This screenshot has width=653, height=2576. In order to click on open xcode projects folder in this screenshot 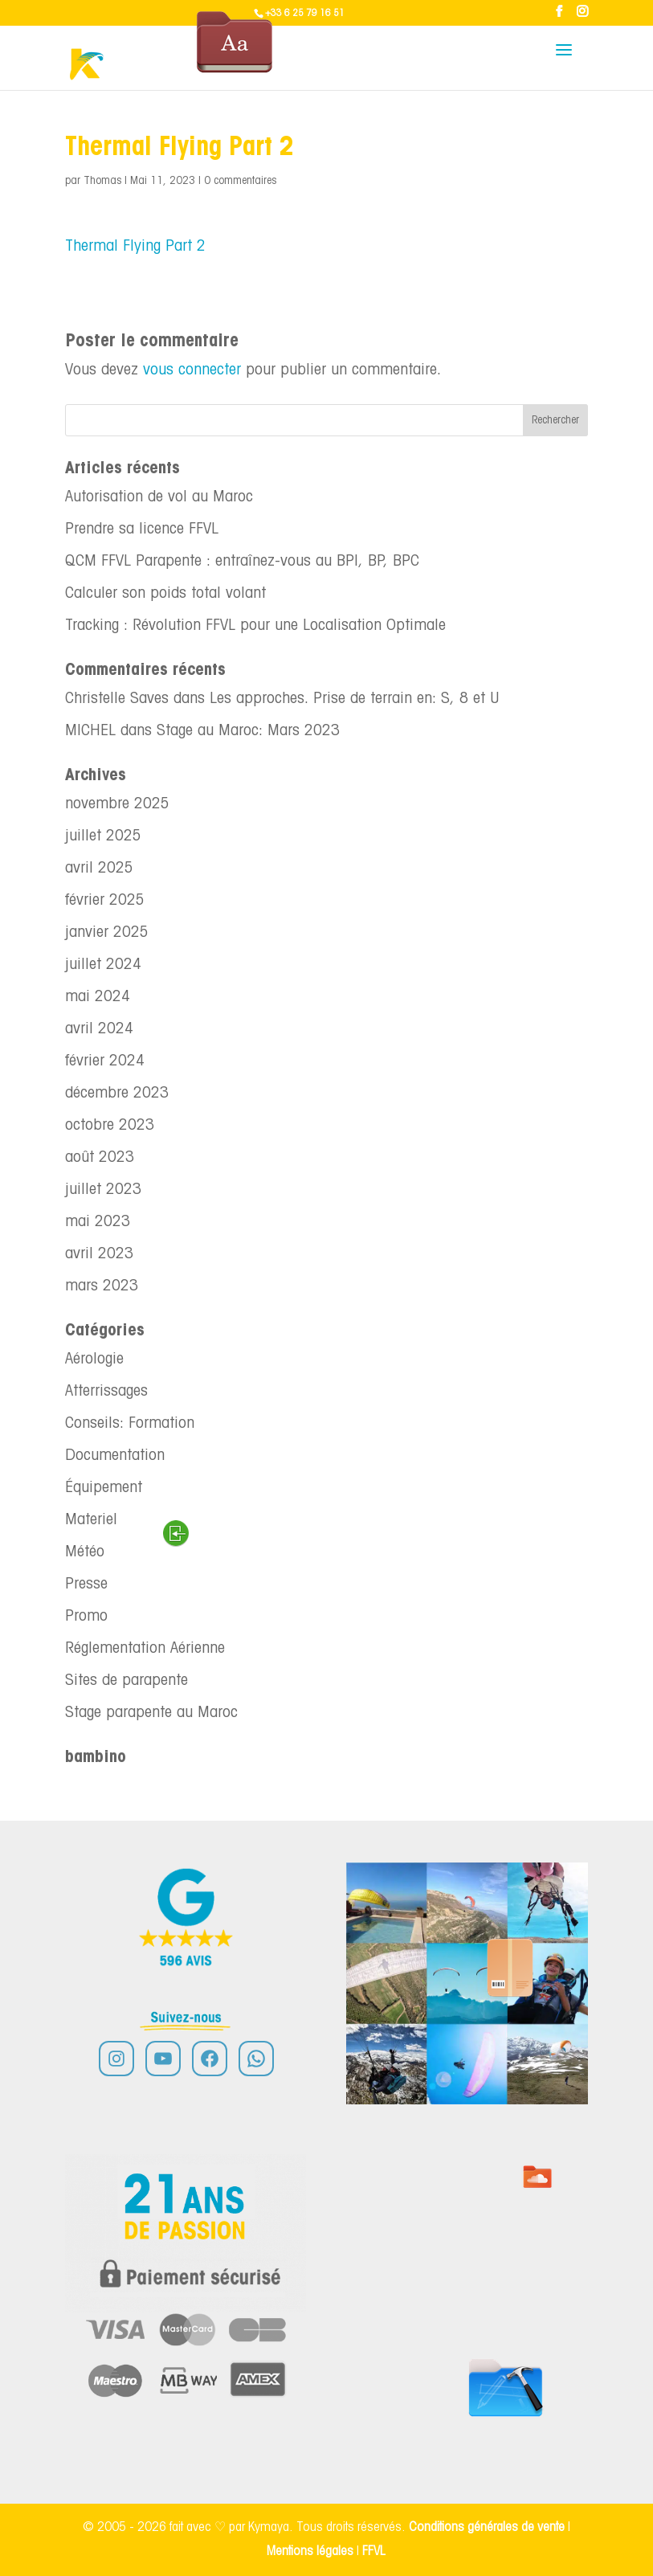, I will do `click(505, 2390)`.